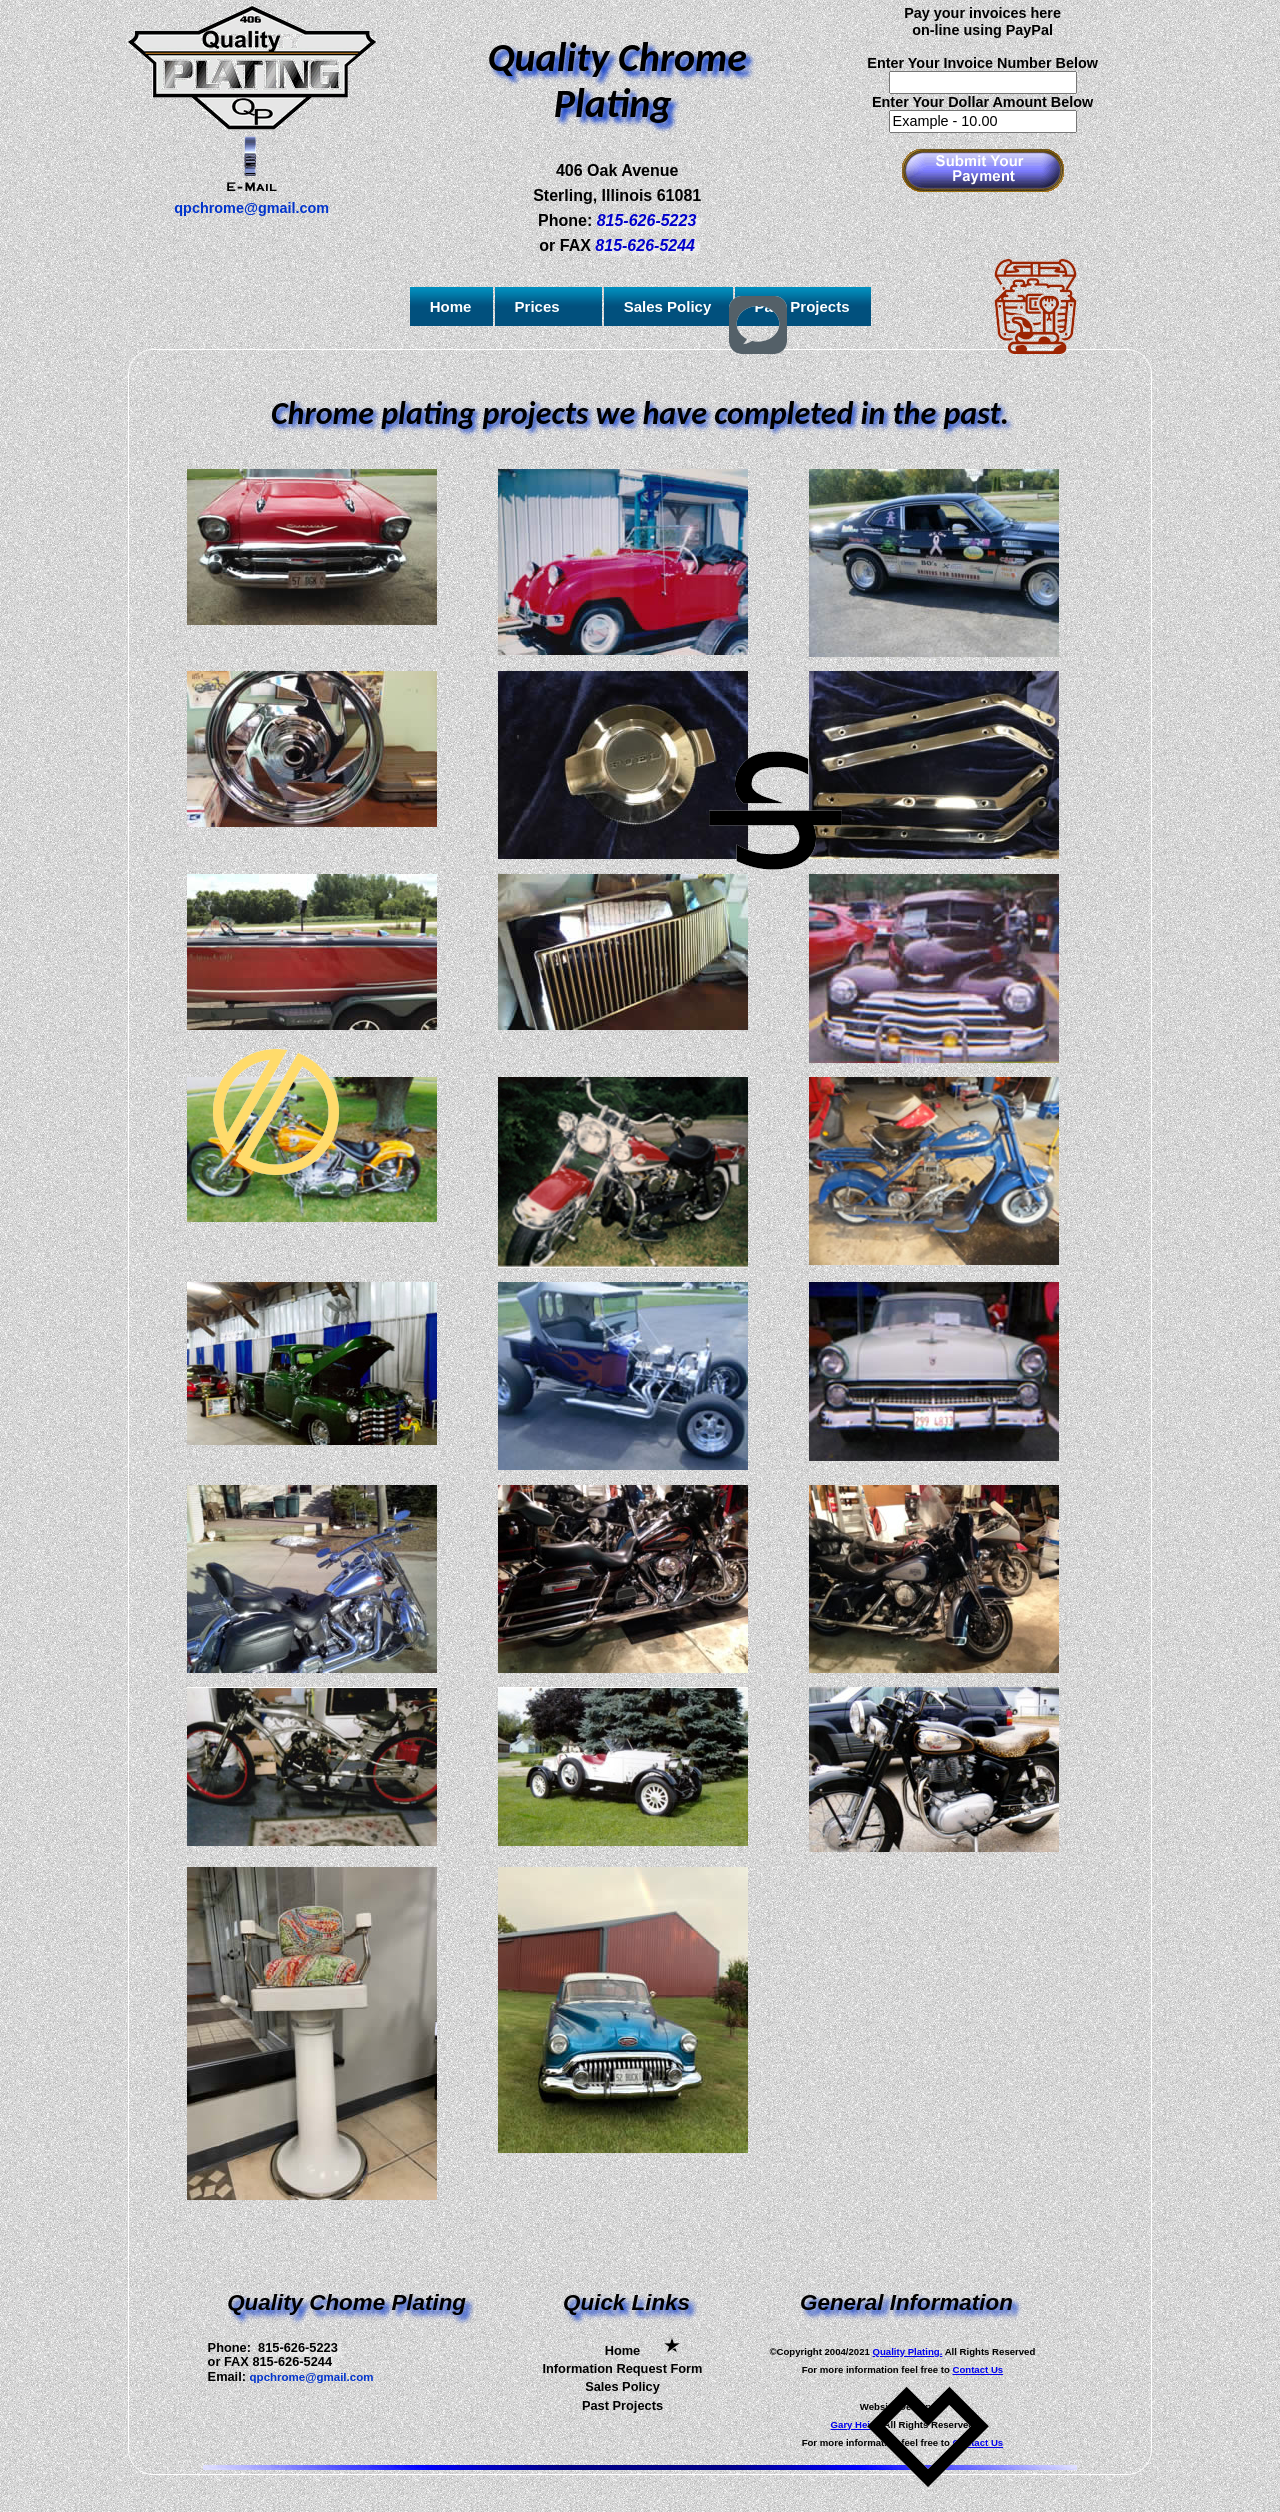  What do you see at coordinates (672, 2345) in the screenshot?
I see `view trustpilot reviews` at bounding box center [672, 2345].